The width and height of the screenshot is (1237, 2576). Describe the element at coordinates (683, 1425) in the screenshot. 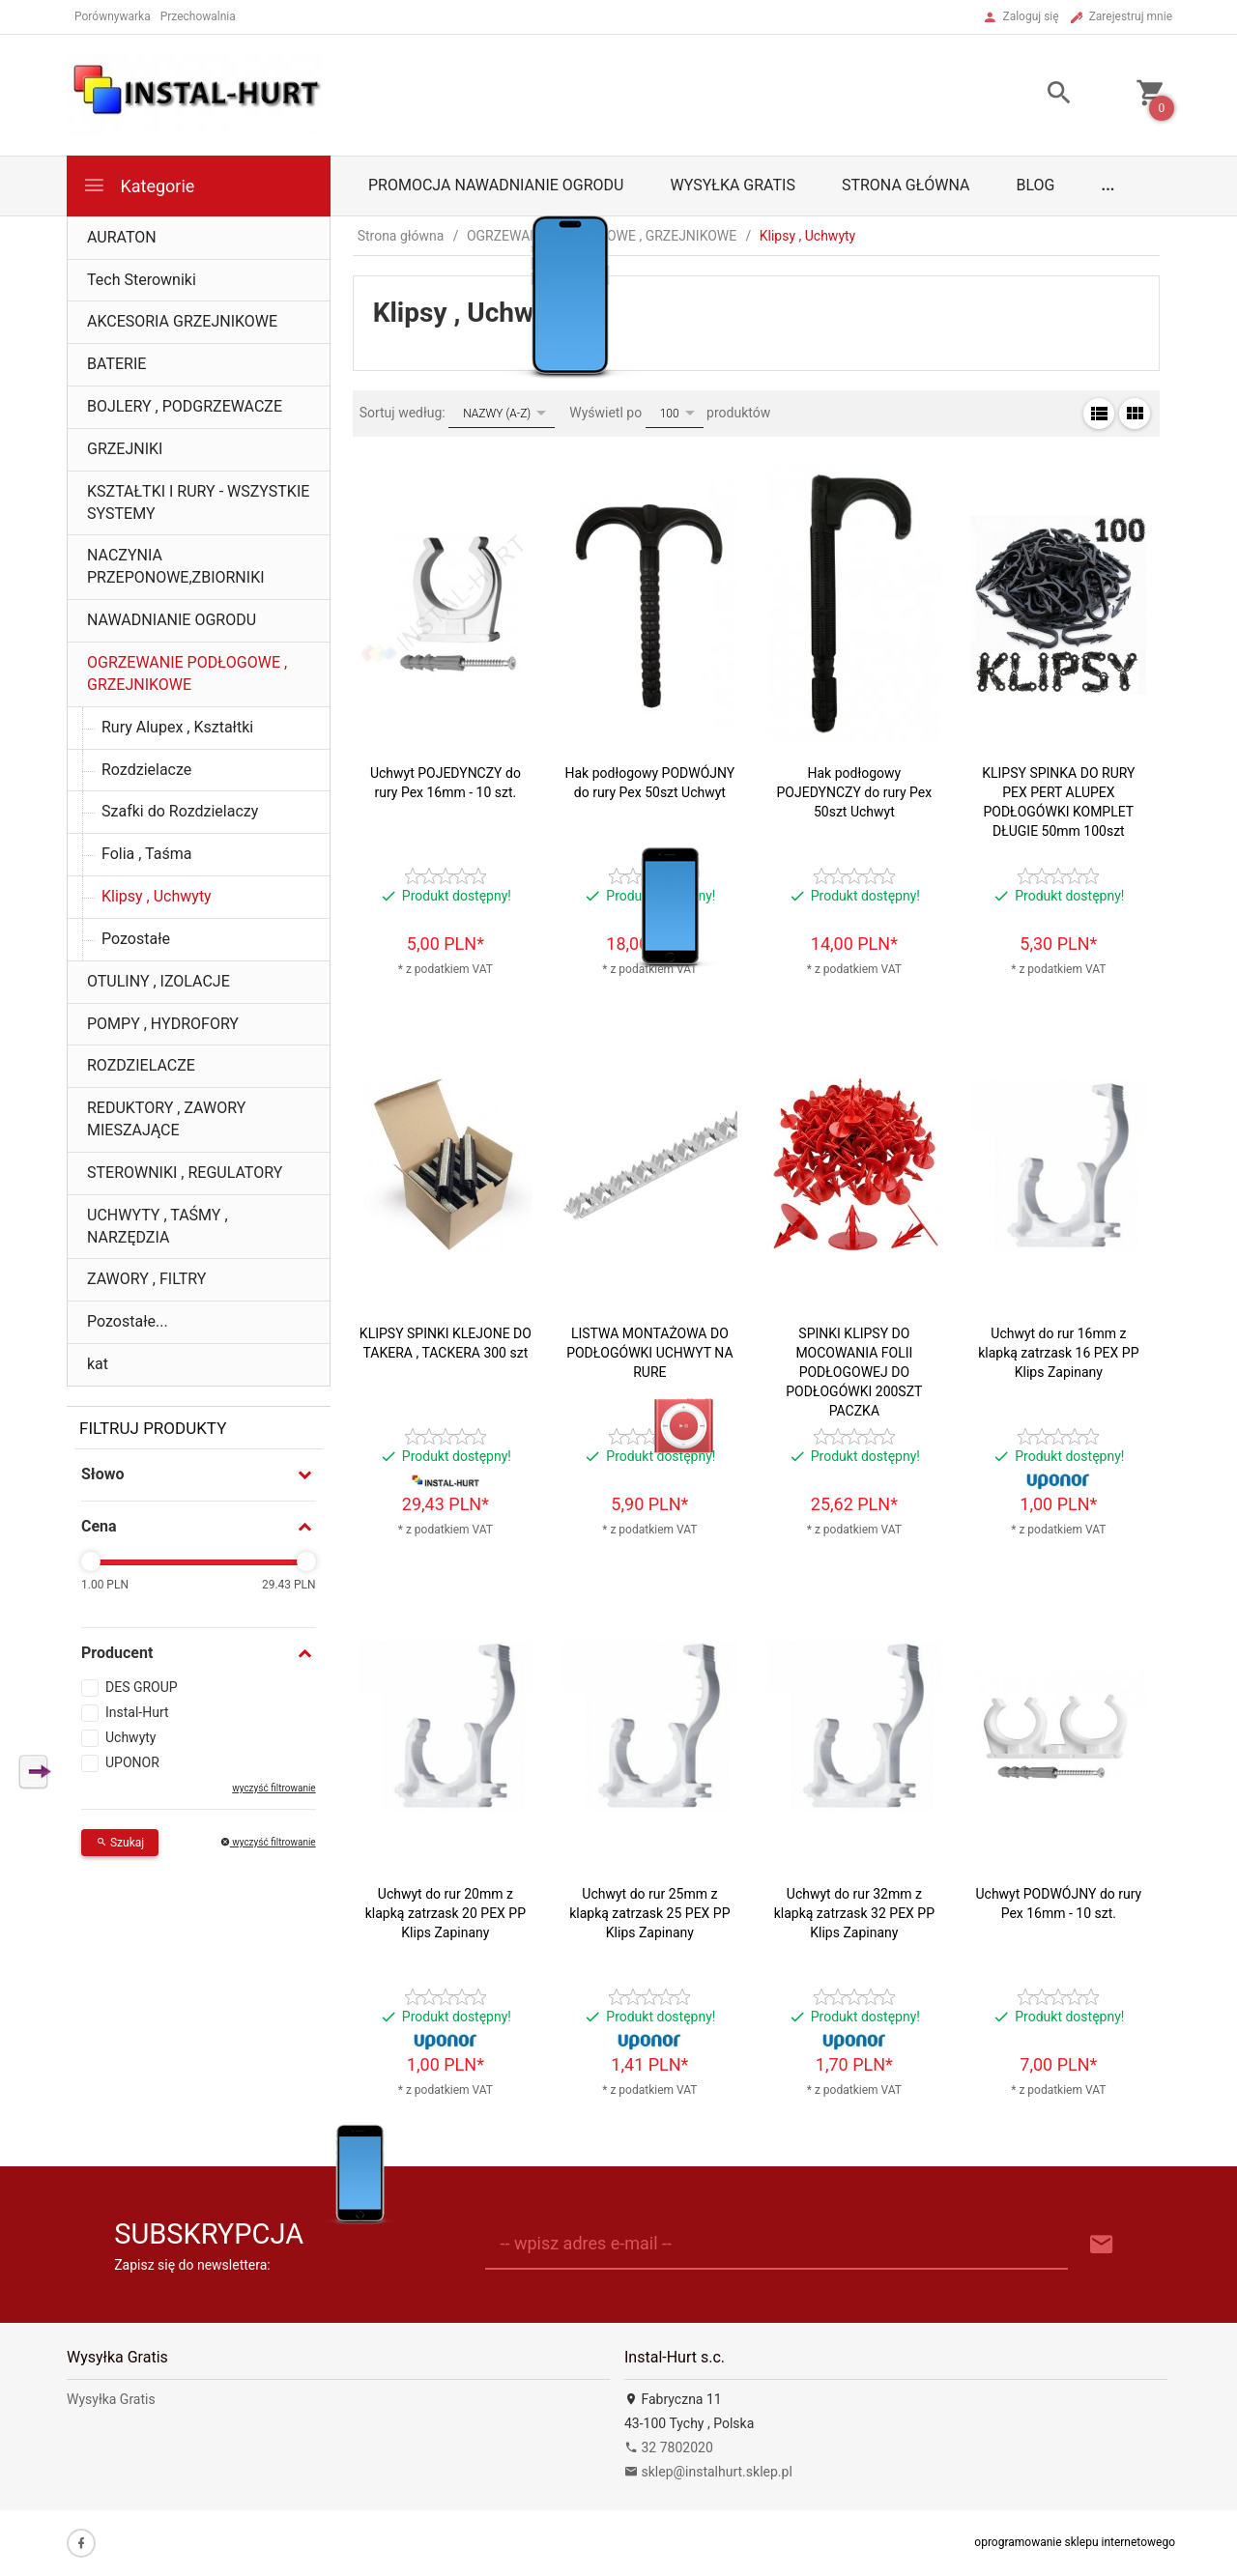

I see `iPod shuffle device connected` at that location.